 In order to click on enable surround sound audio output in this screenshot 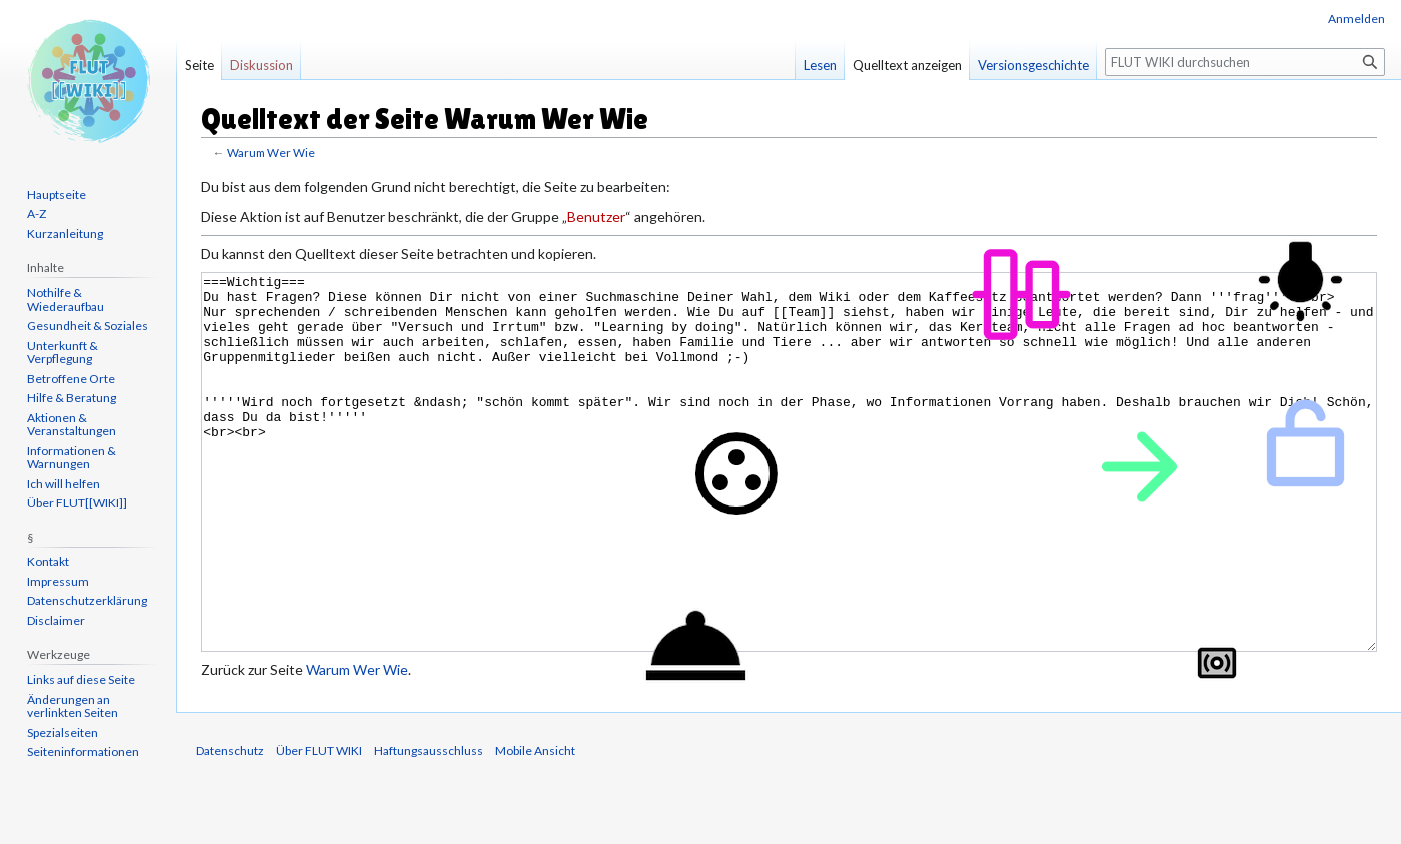, I will do `click(1217, 663)`.